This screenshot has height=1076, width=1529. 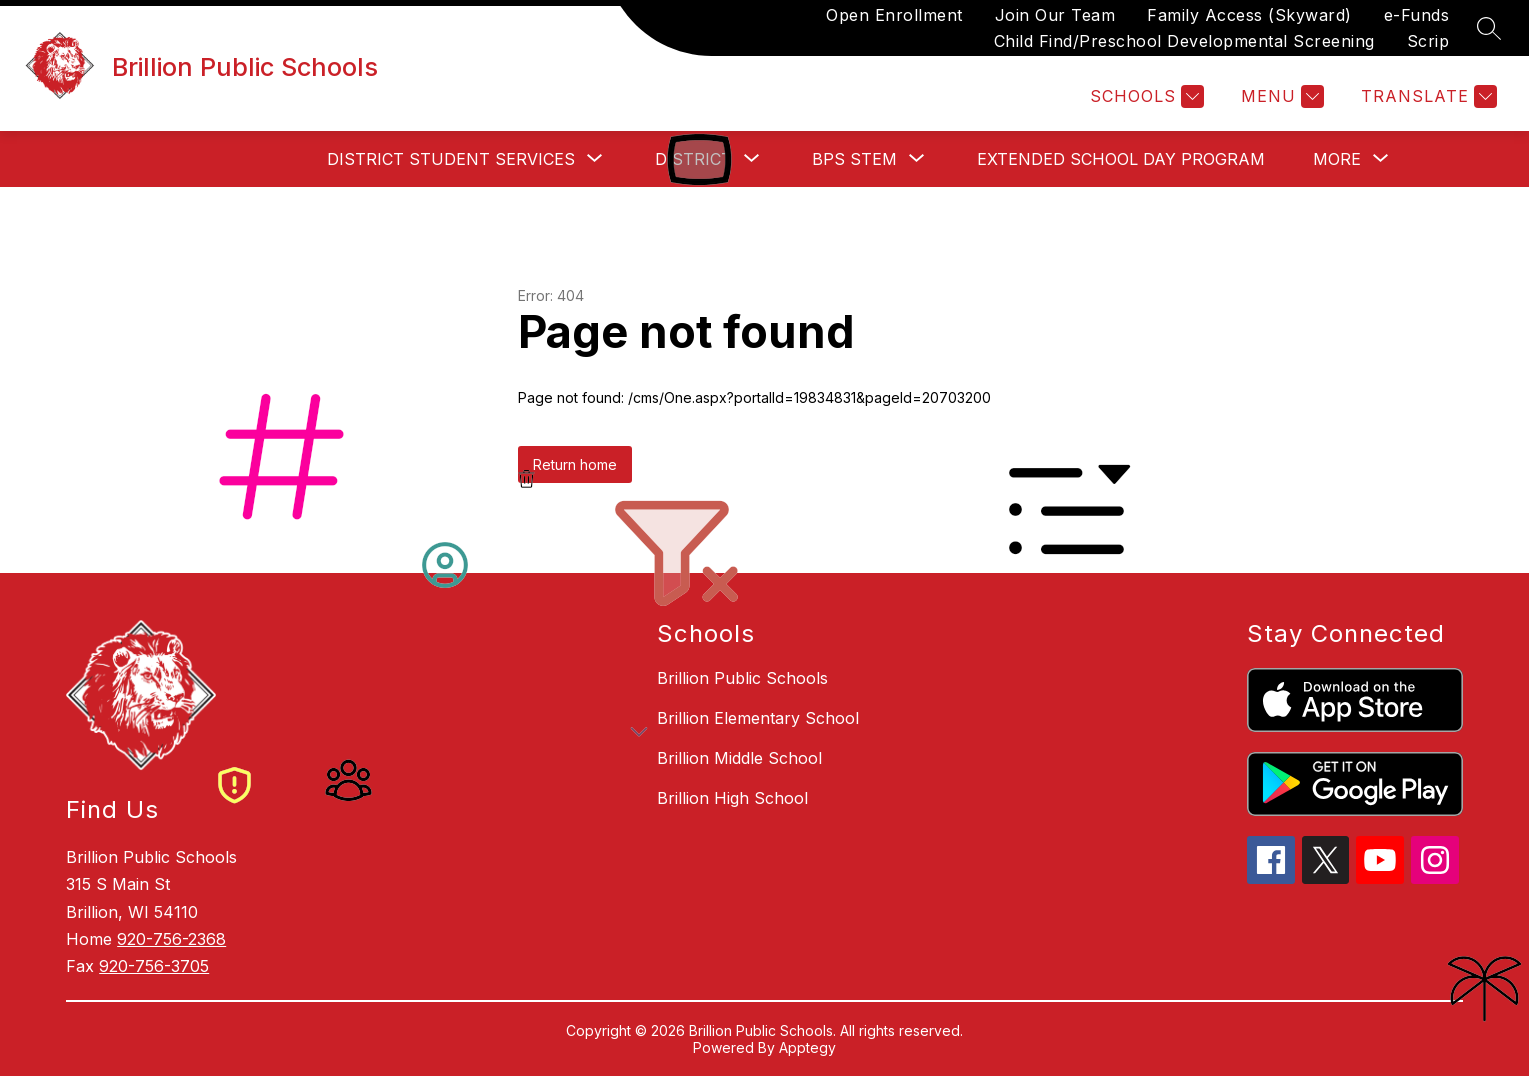 I want to click on view all team members, so click(x=348, y=779).